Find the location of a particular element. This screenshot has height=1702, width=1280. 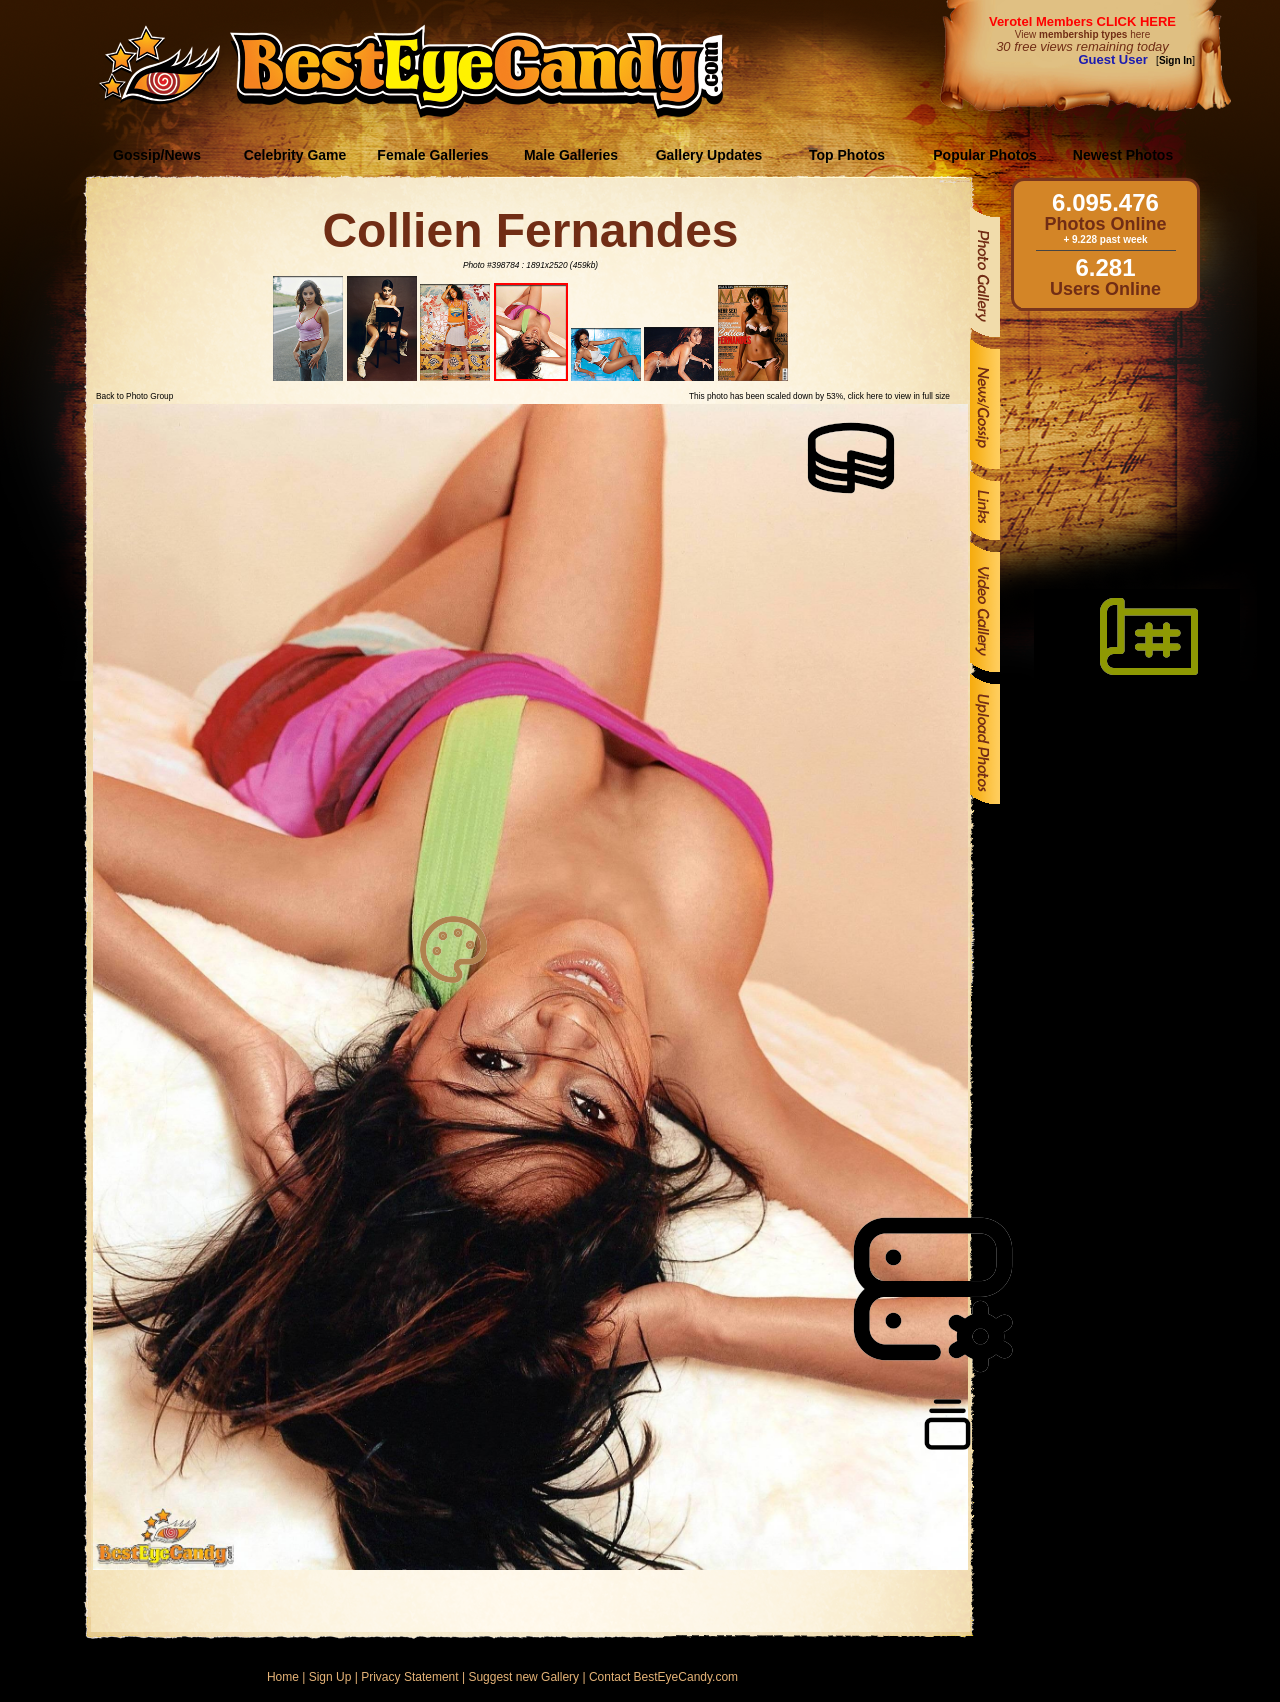

view stacked cards or layers is located at coordinates (947, 1424).